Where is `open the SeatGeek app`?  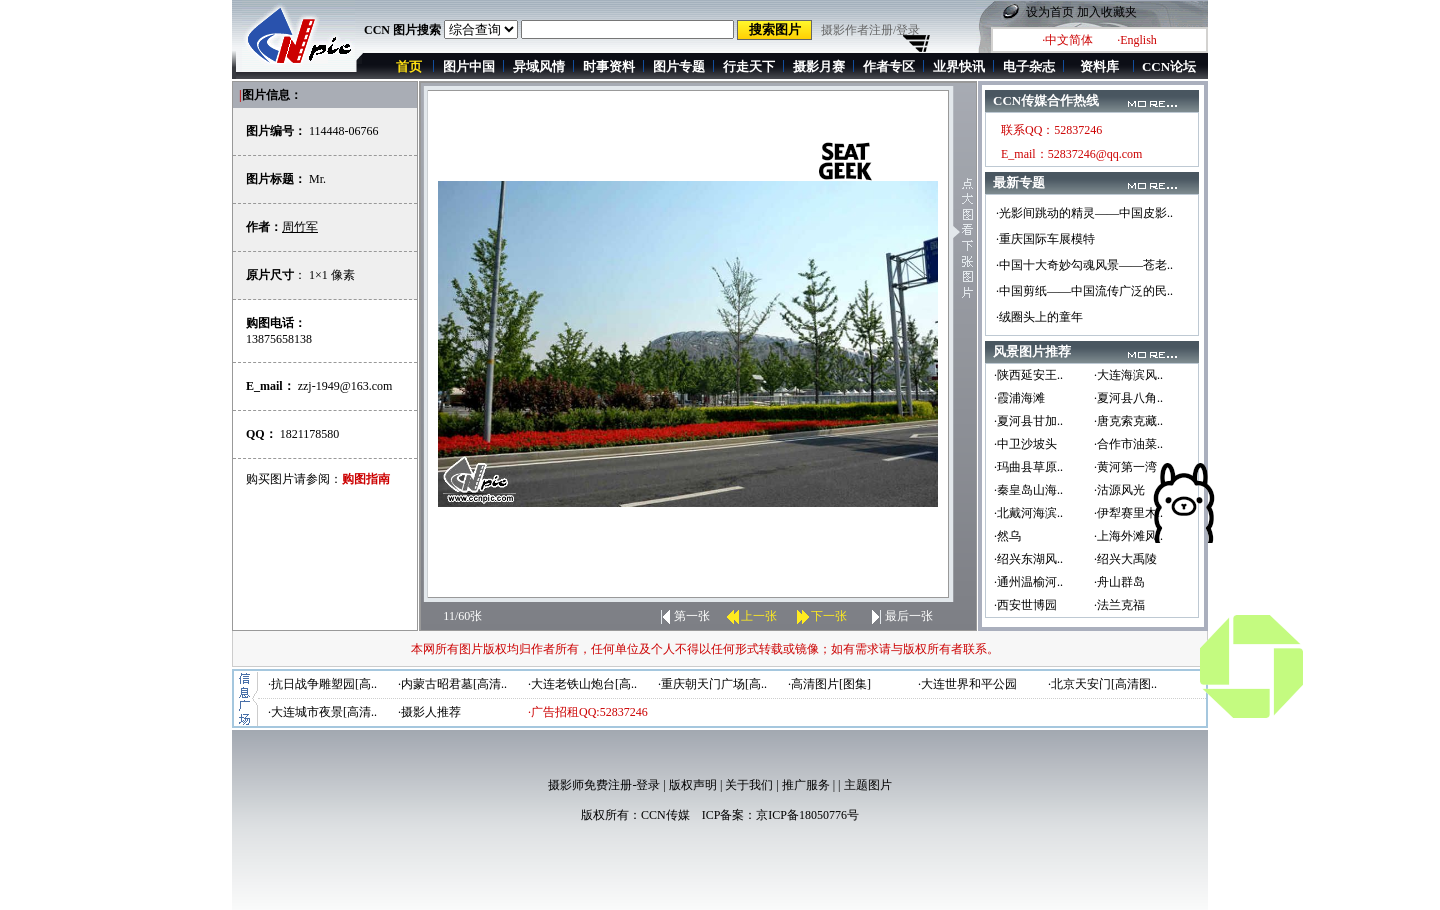 open the SeatGeek app is located at coordinates (845, 161).